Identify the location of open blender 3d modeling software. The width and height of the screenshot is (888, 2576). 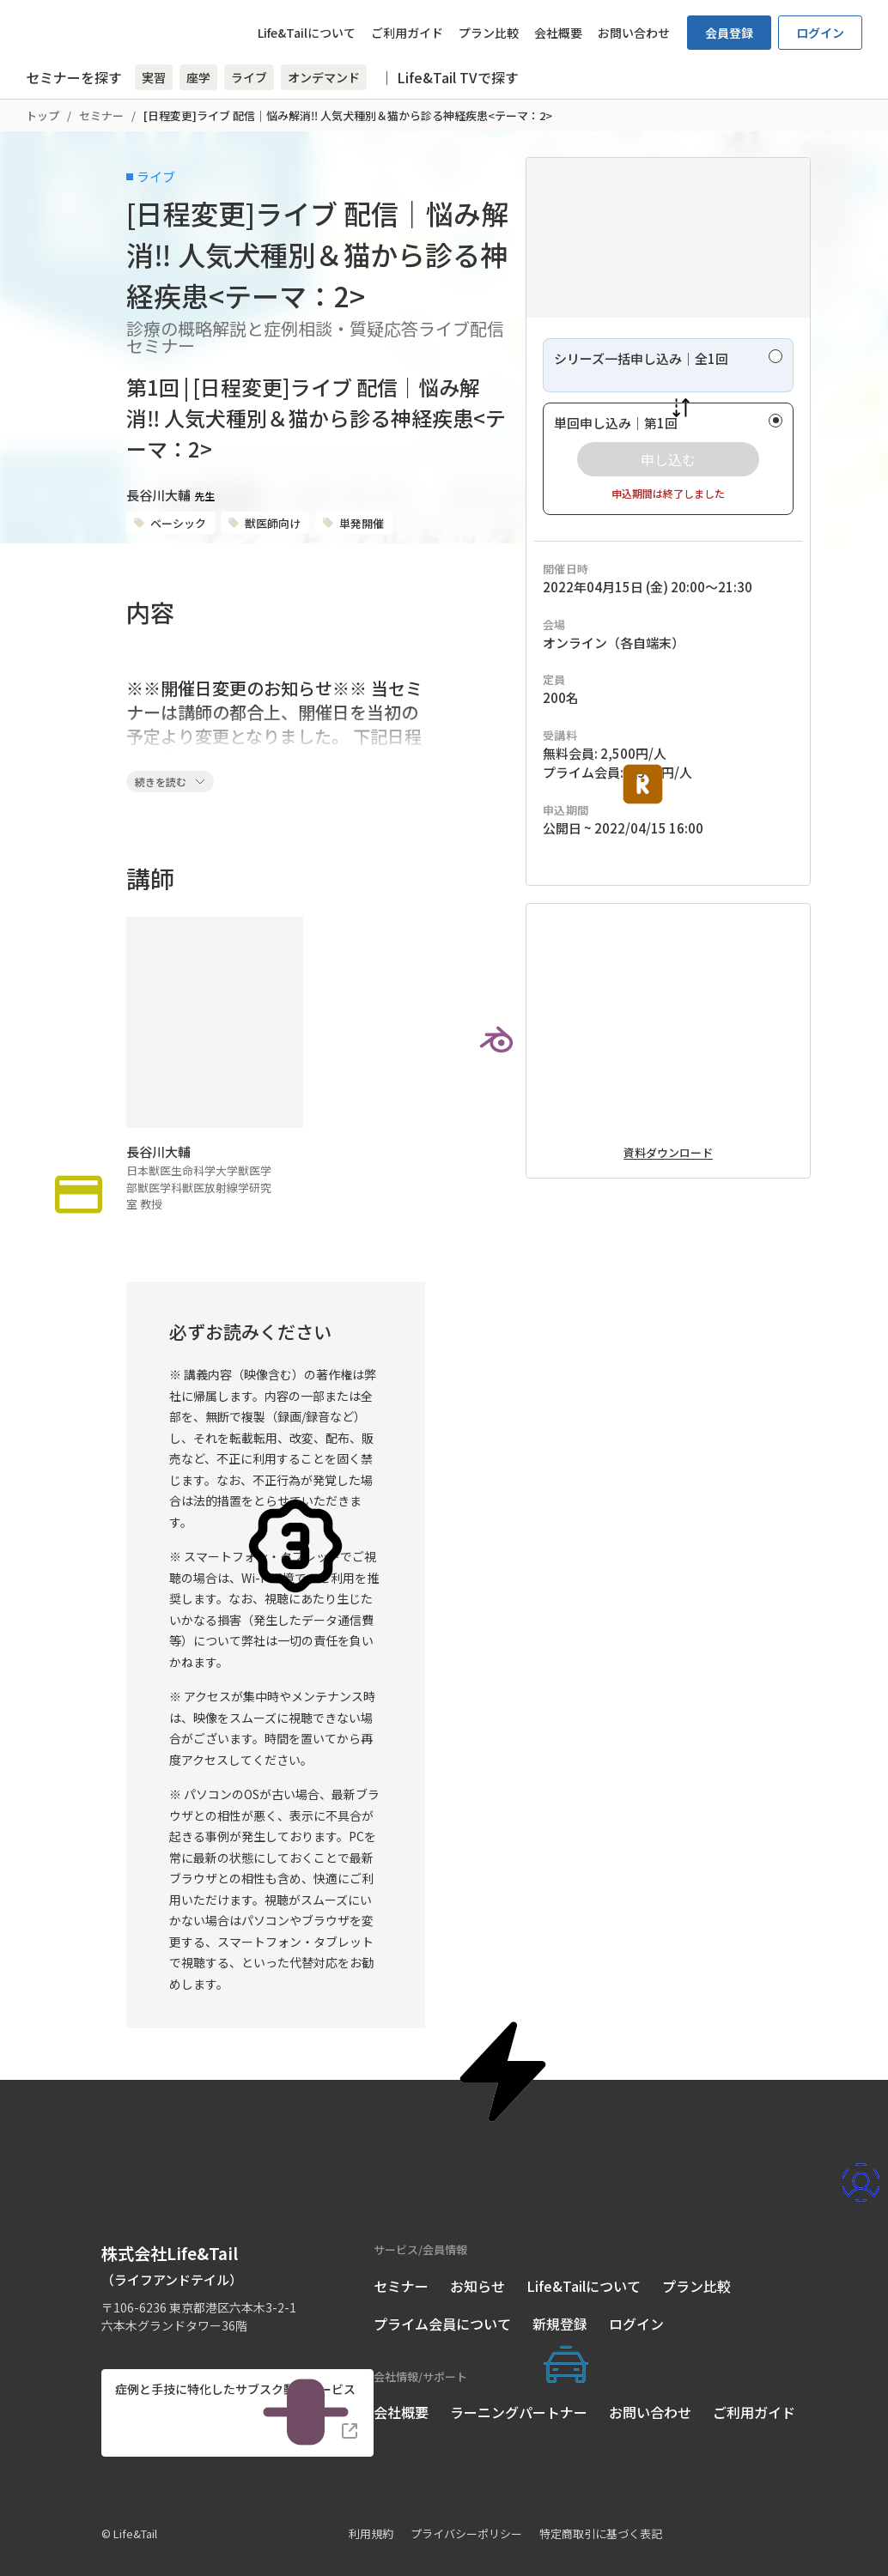
(496, 1039).